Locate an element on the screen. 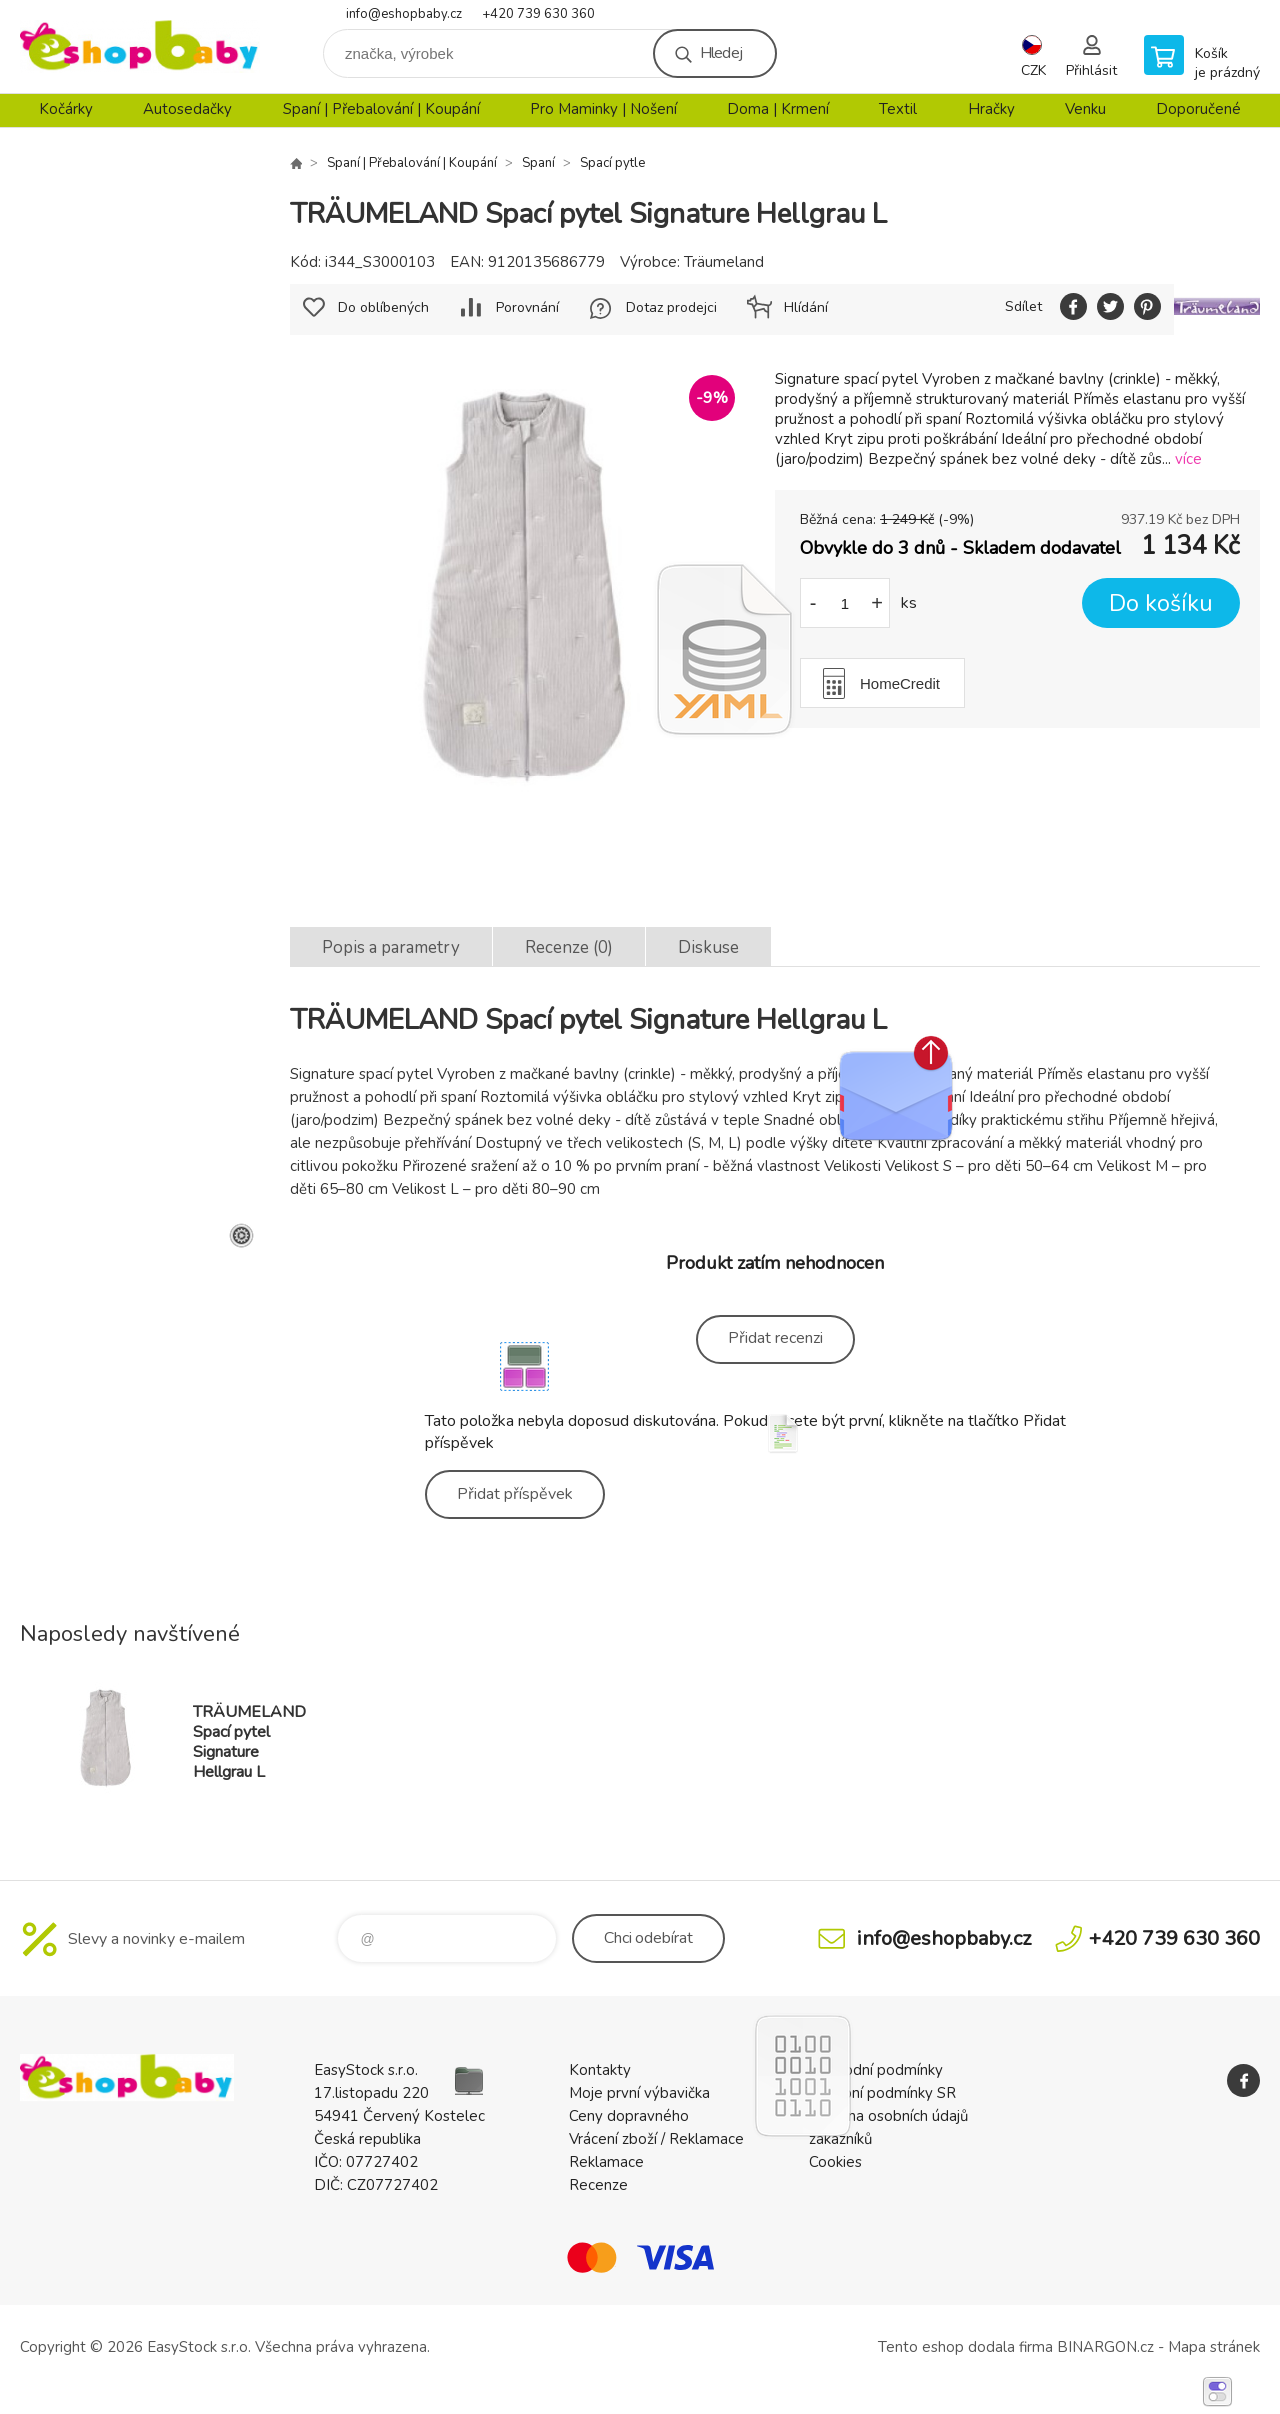 Image resolution: width=1280 pixels, height=2414 pixels. open settings or properties panel is located at coordinates (241, 1235).